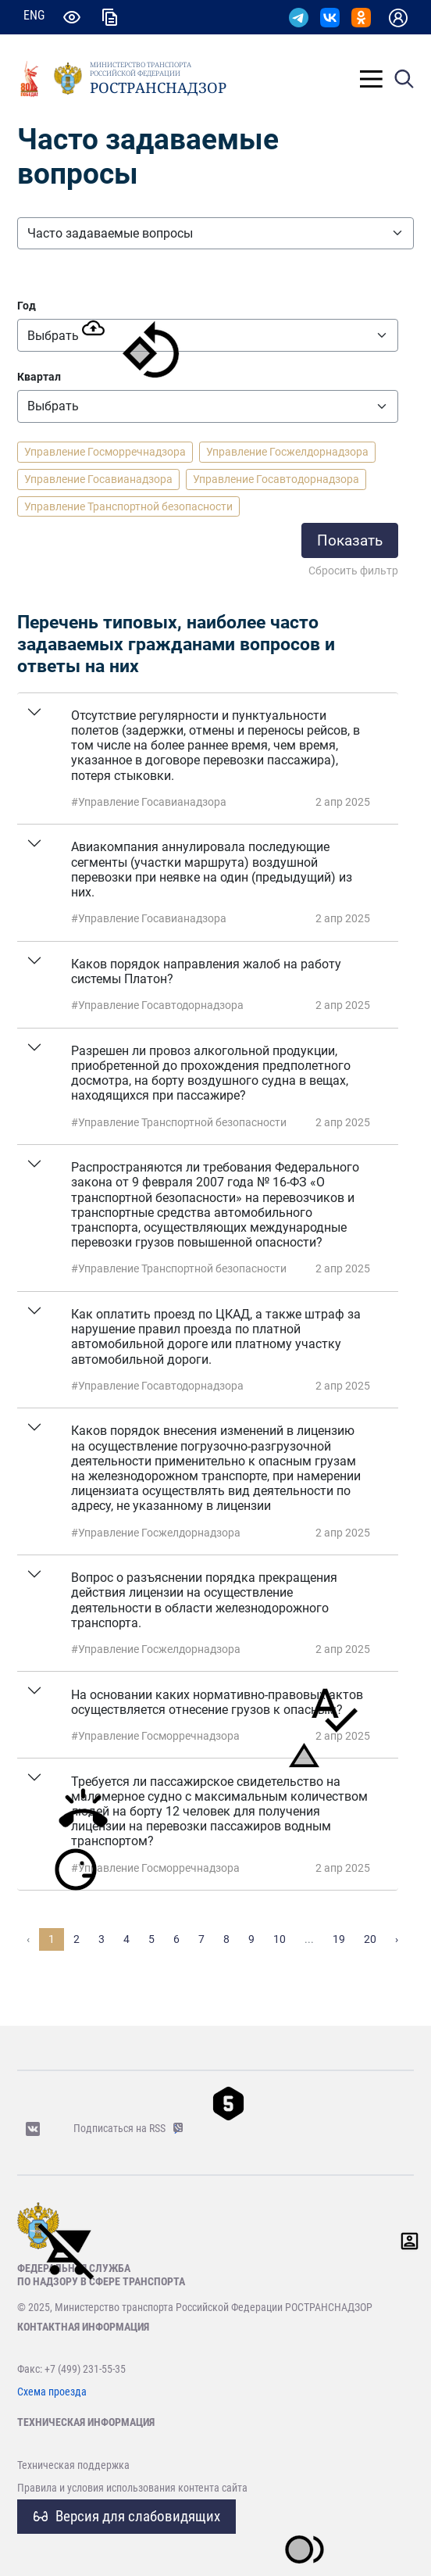  What do you see at coordinates (152, 351) in the screenshot?
I see `rotate image 90 degrees counterclockwise` at bounding box center [152, 351].